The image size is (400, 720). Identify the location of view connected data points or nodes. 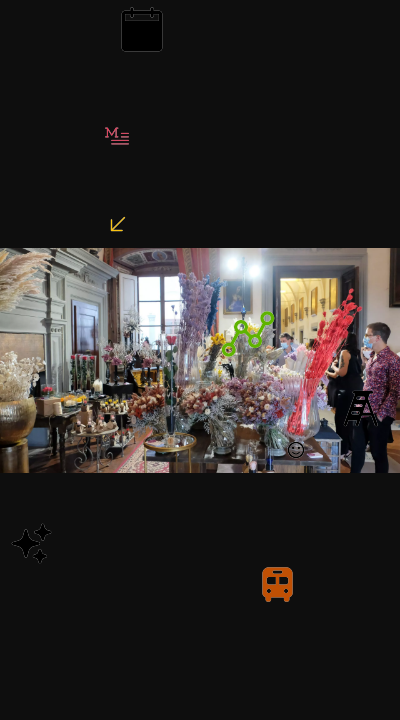
(248, 334).